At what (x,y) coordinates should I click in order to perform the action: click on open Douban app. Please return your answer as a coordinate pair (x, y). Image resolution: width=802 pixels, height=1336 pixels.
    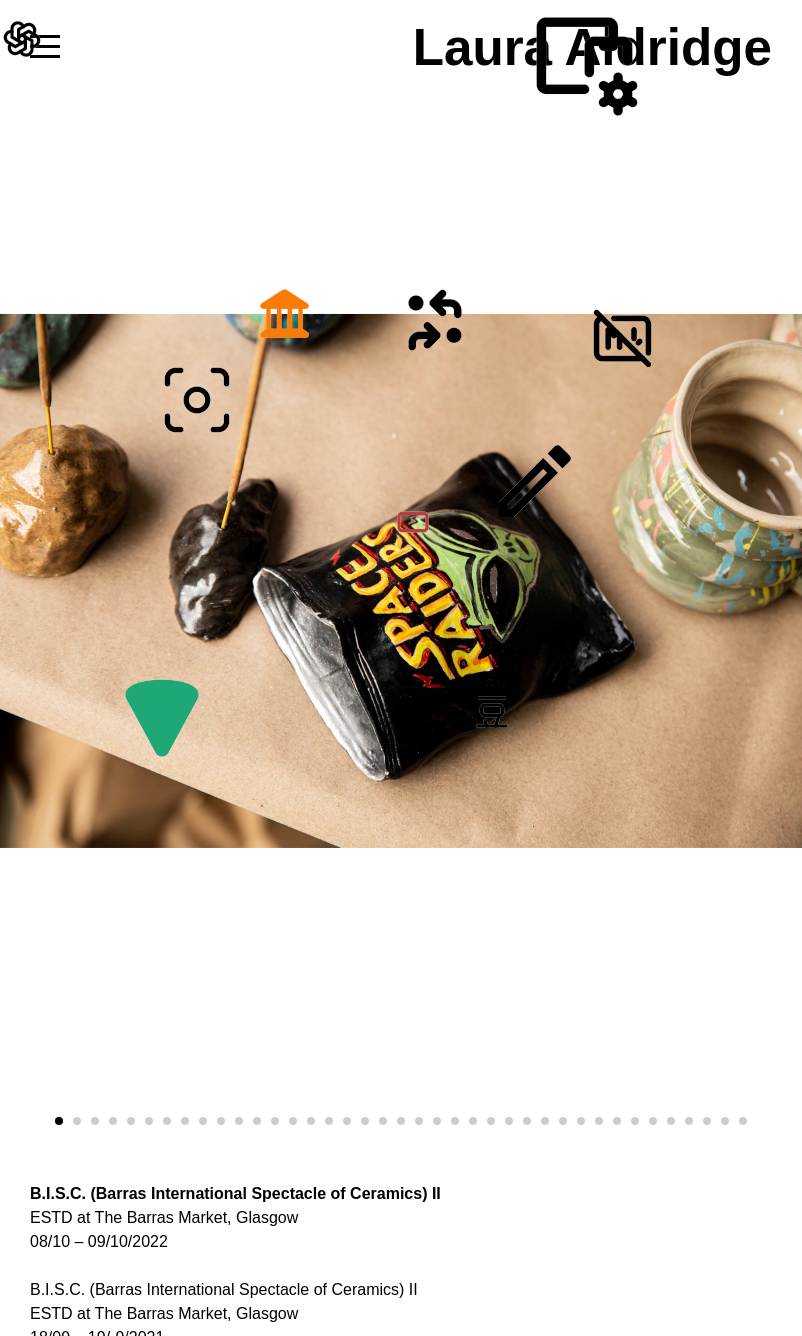
    Looking at the image, I should click on (492, 712).